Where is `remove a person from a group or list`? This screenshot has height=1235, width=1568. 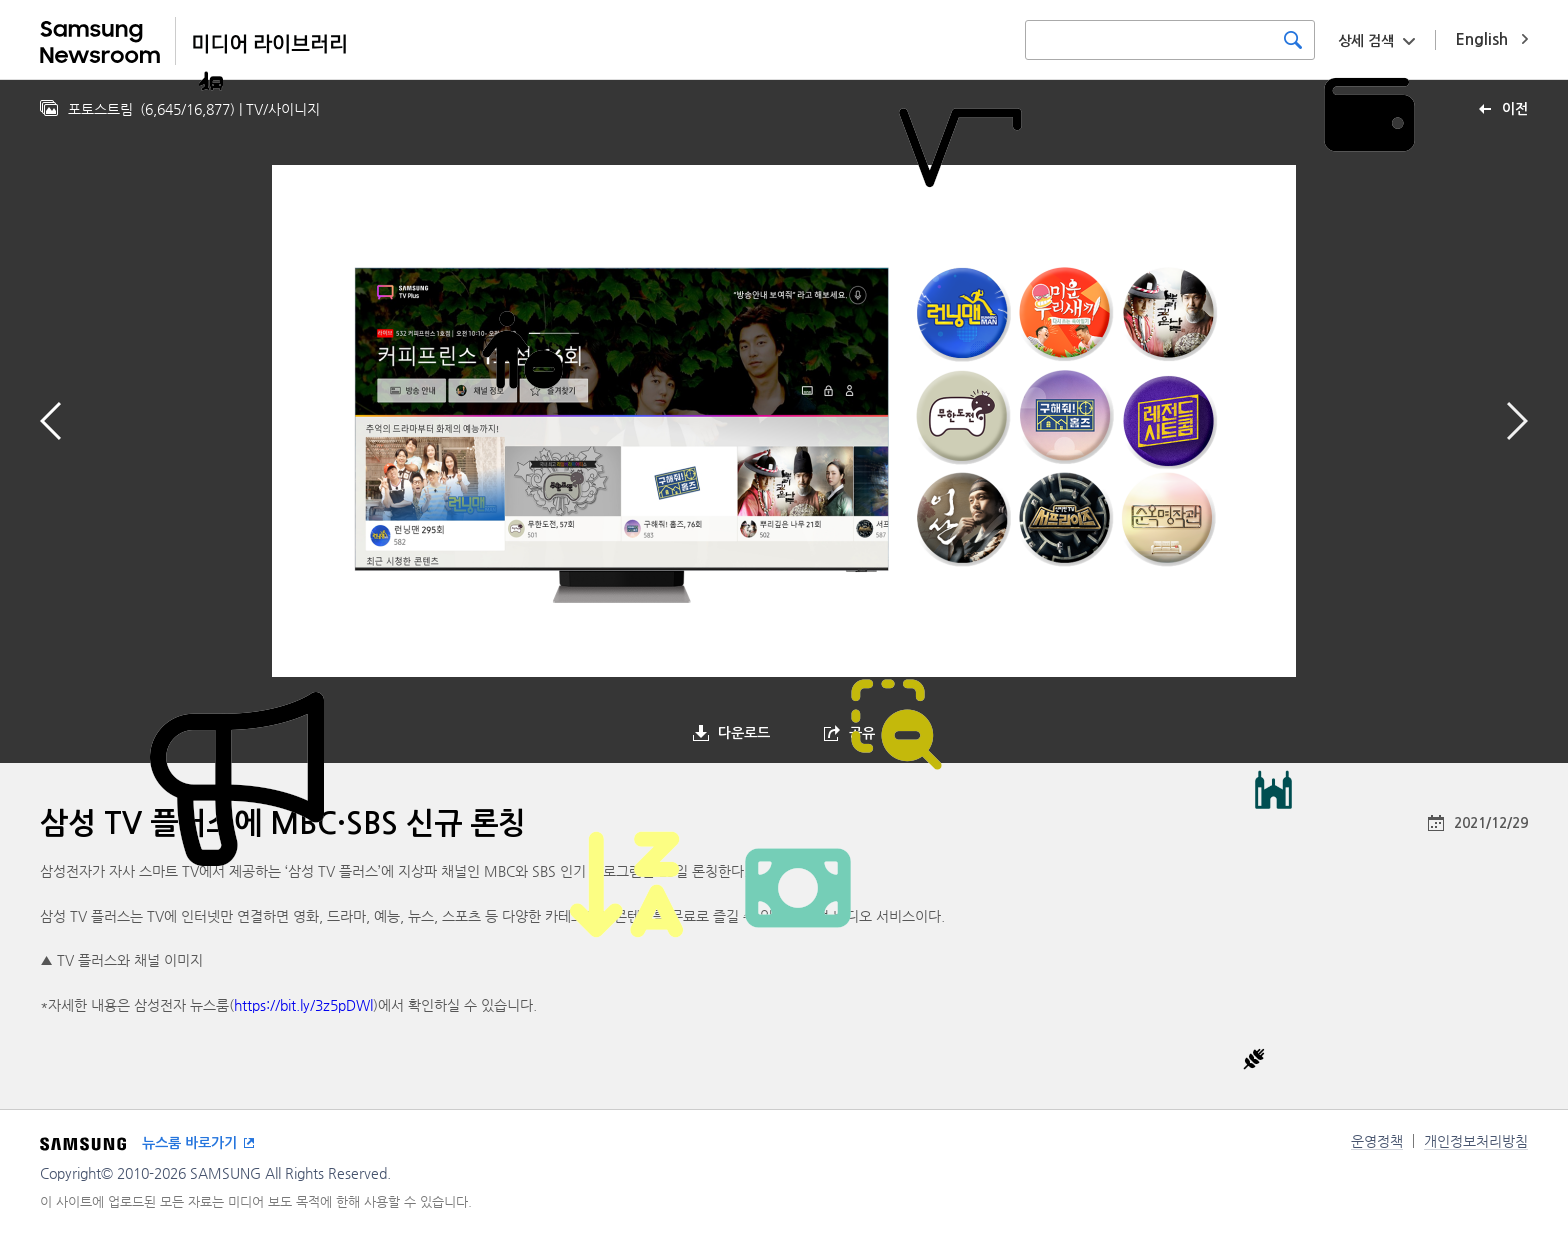 remove a person from a group or list is located at coordinates (520, 350).